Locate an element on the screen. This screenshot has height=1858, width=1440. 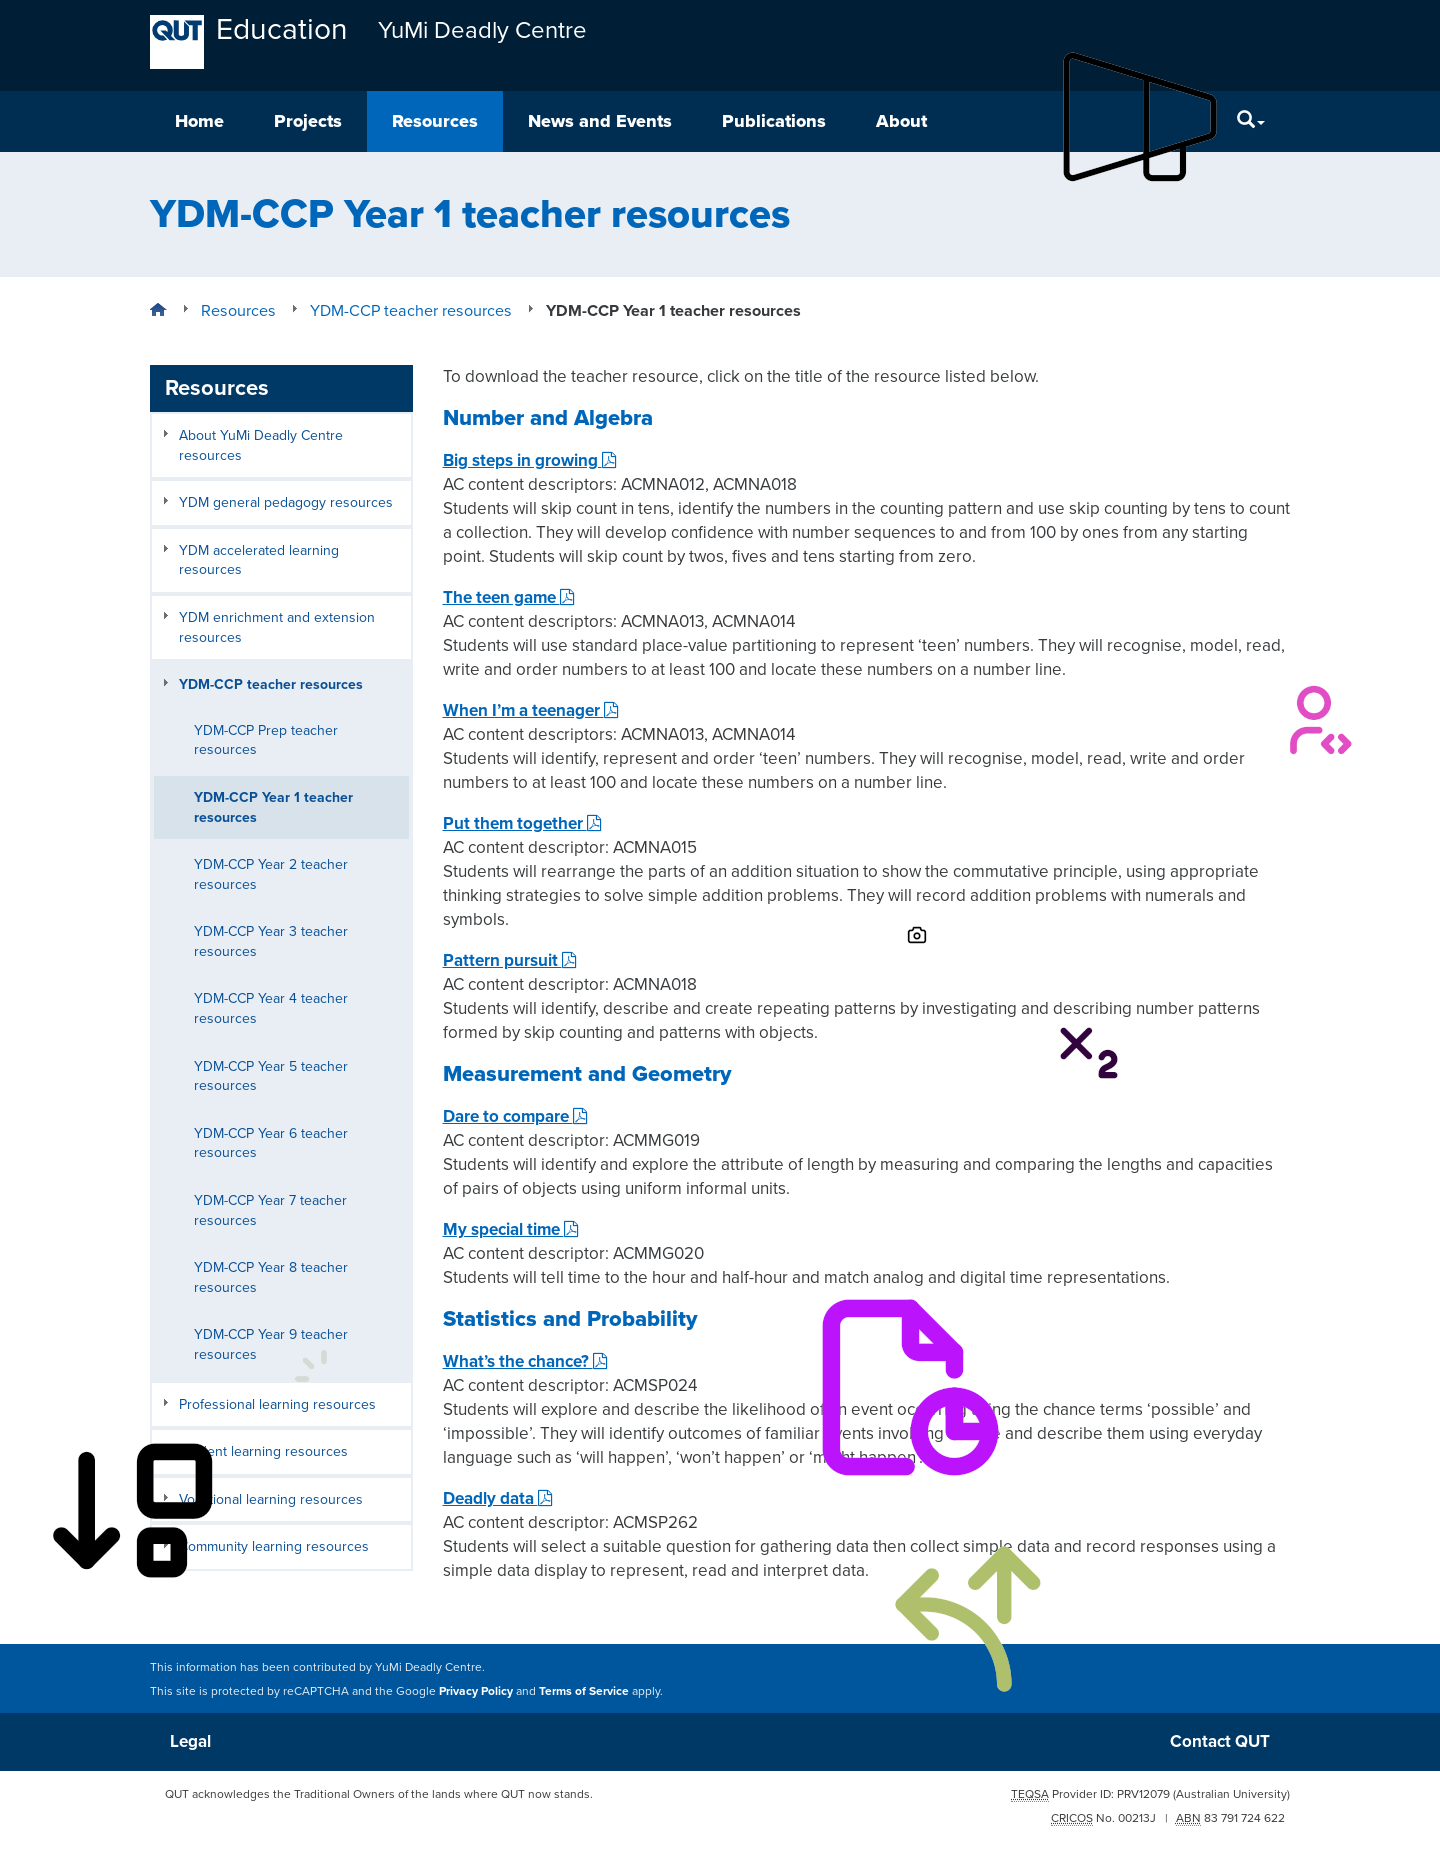
view file analytics or report is located at coordinates (910, 1387).